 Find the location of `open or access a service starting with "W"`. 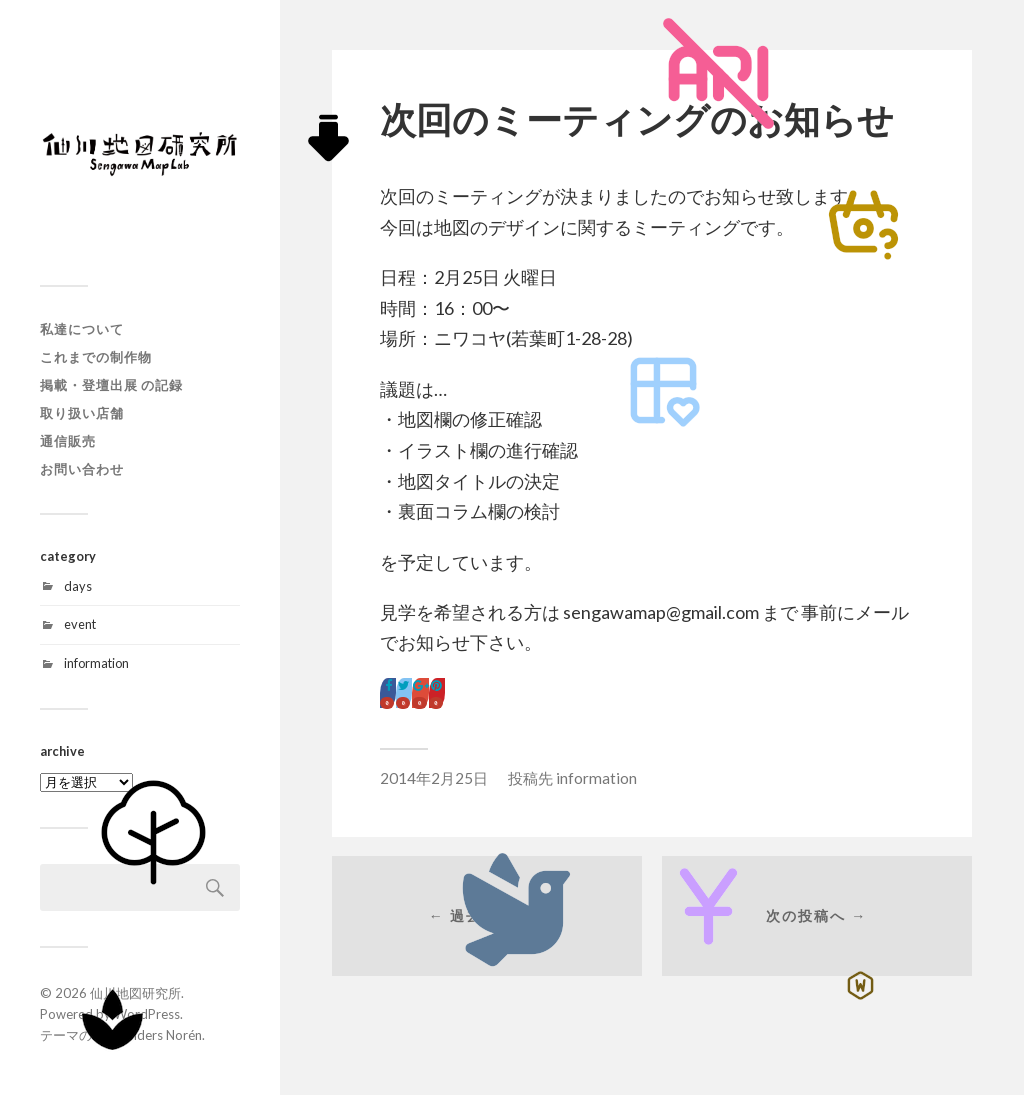

open or access a service starting with "W" is located at coordinates (860, 985).